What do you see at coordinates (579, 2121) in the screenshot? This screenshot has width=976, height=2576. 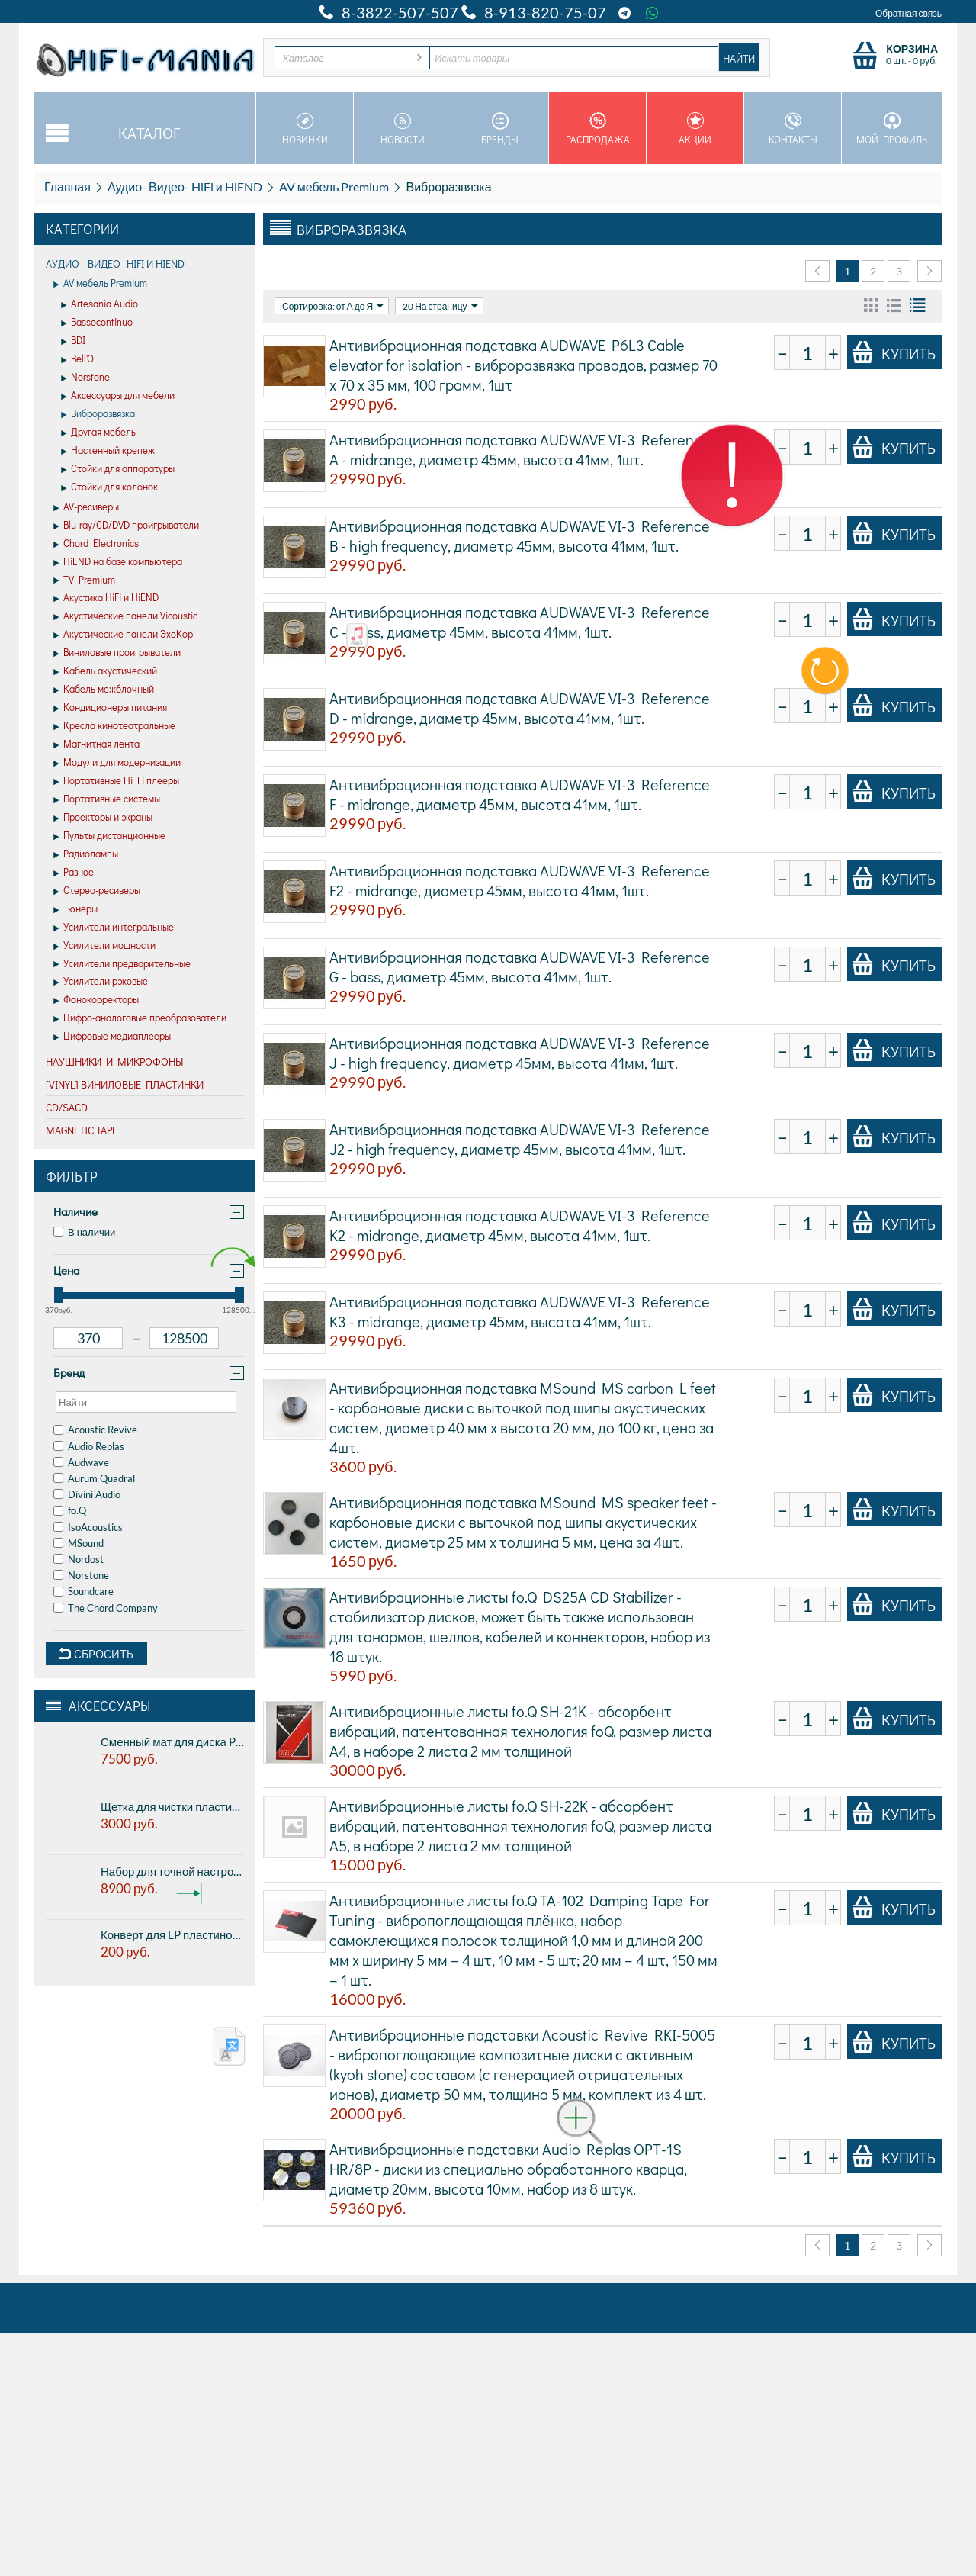 I see `zoom in on file or document` at bounding box center [579, 2121].